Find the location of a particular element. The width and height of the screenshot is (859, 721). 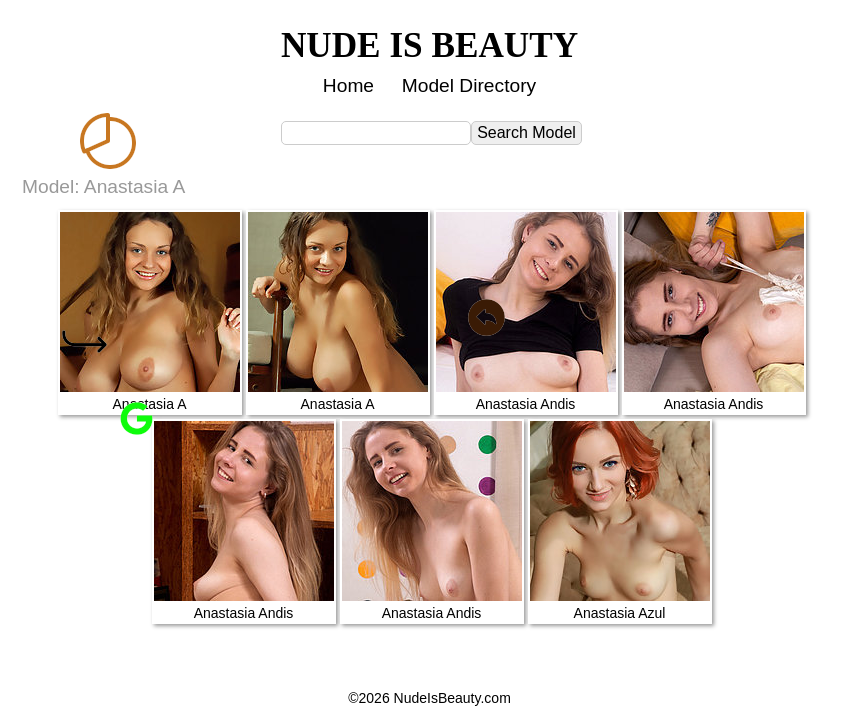

forward or redirect a message is located at coordinates (84, 341).